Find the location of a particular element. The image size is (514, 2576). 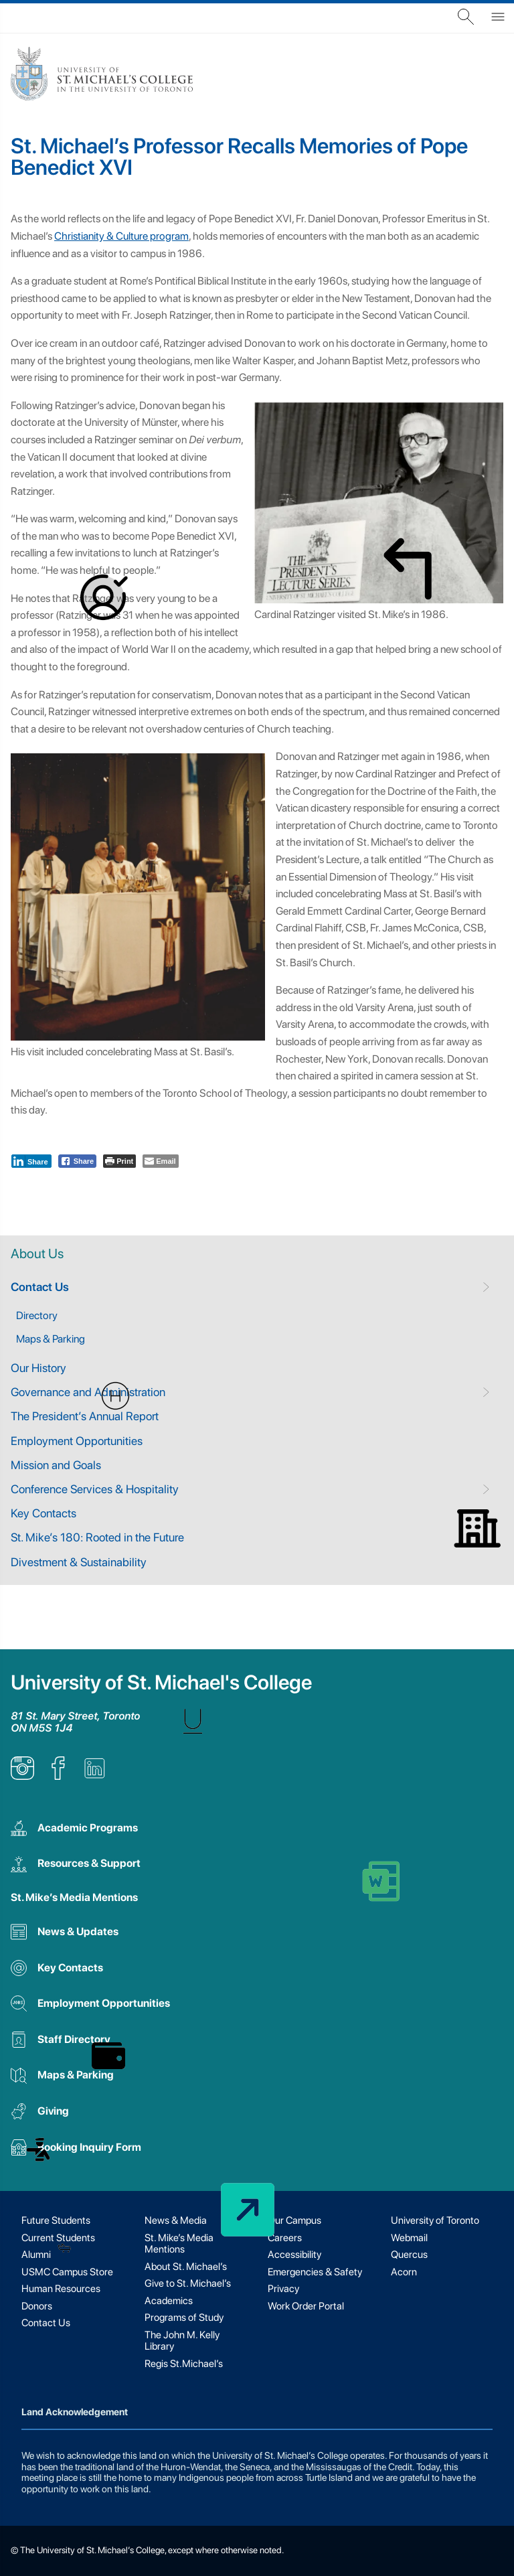

open Microsoft Word is located at coordinates (382, 1881).